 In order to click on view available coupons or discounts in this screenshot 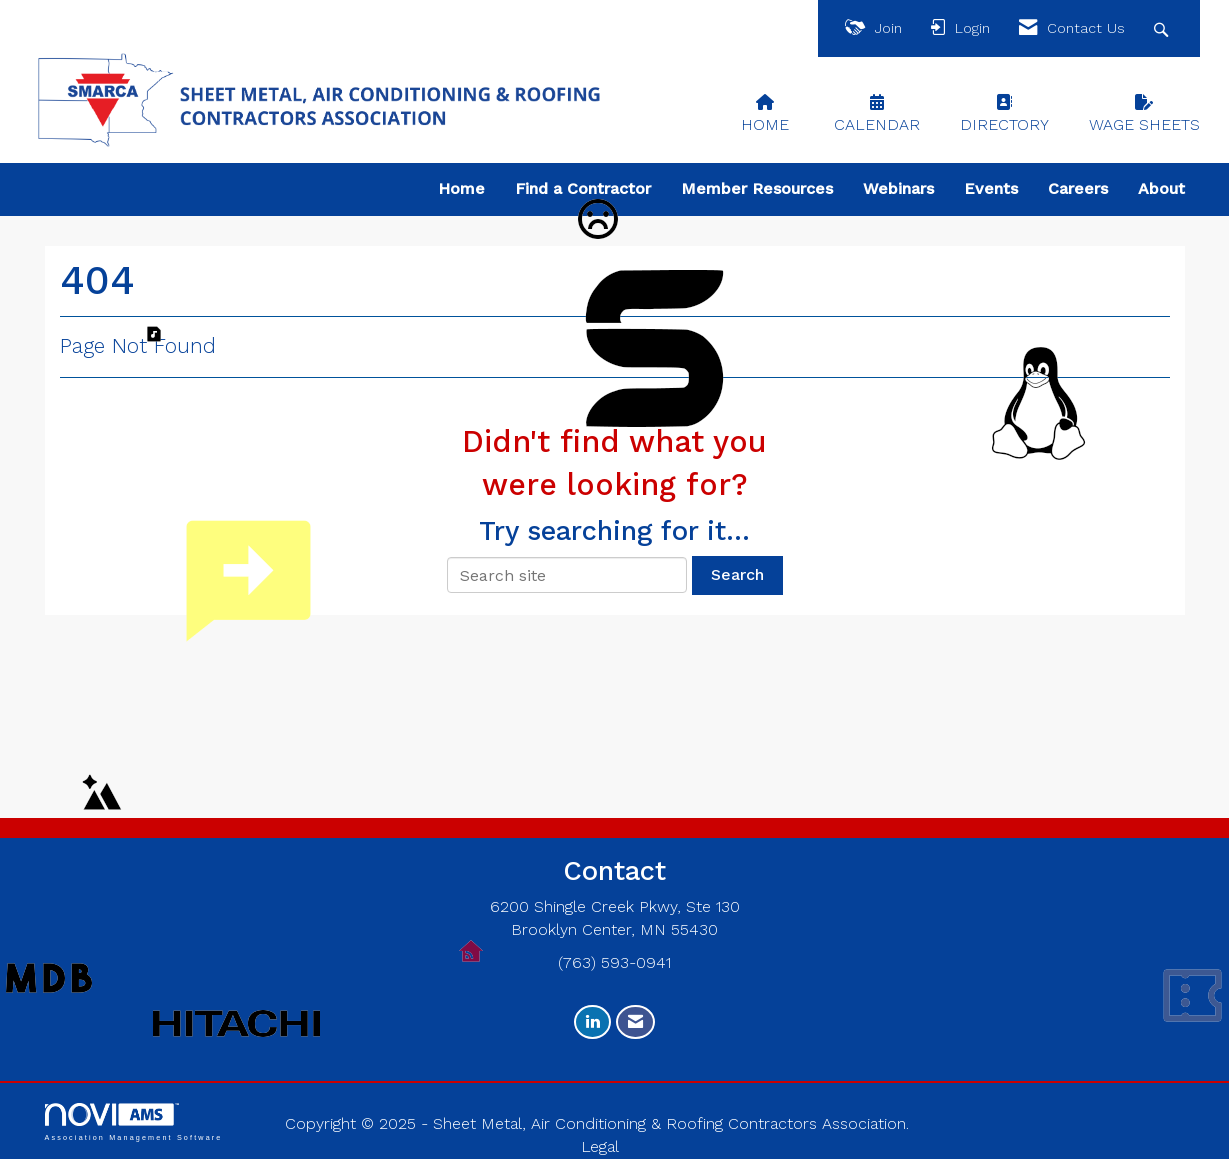, I will do `click(1192, 995)`.